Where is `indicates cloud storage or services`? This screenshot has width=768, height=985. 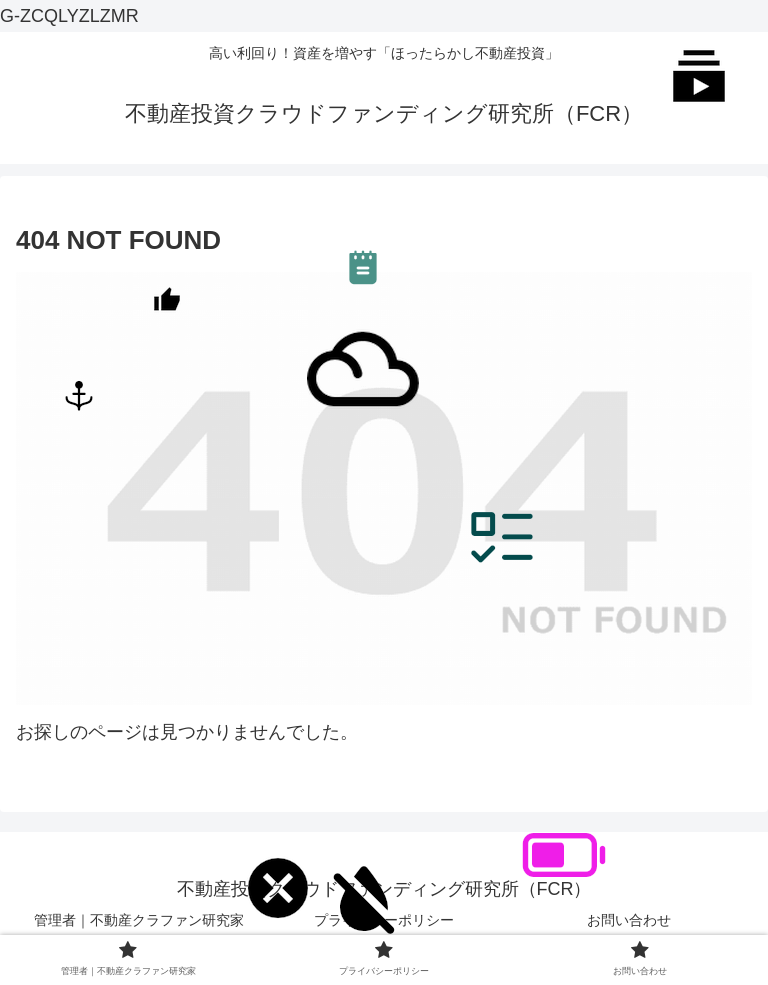 indicates cloud storage or services is located at coordinates (363, 369).